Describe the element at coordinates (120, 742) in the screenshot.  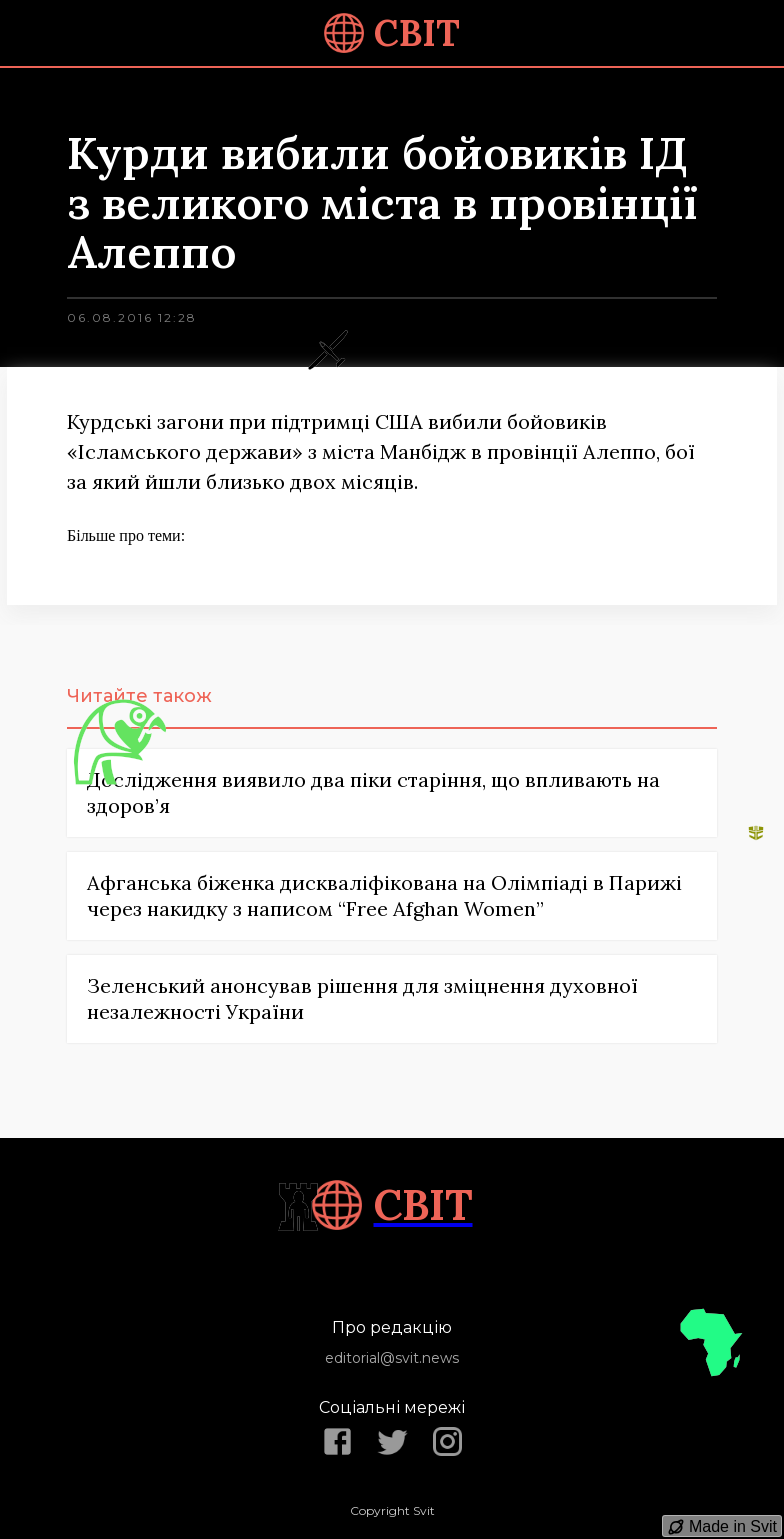
I see `egyptian mythology or ancient egypt themed content` at that location.